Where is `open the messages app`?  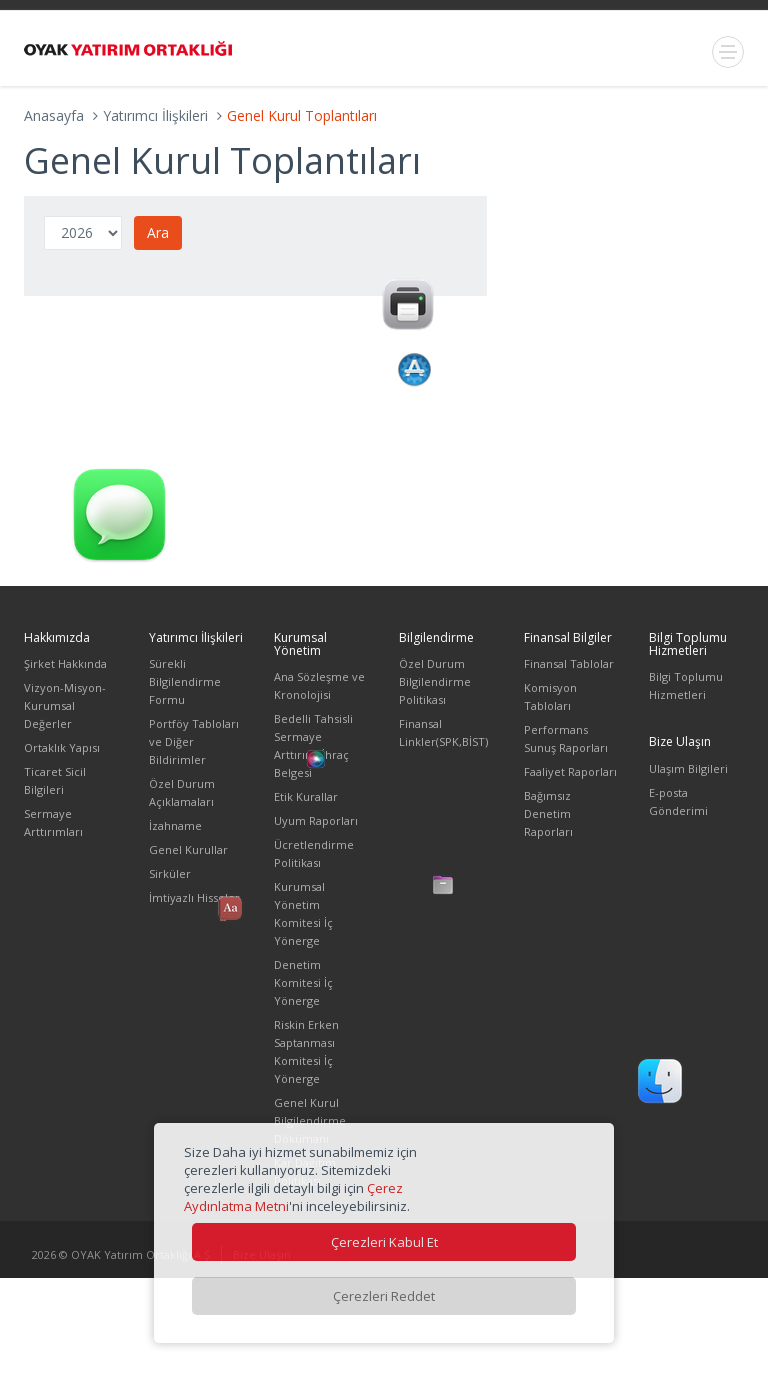
open the messages app is located at coordinates (119, 514).